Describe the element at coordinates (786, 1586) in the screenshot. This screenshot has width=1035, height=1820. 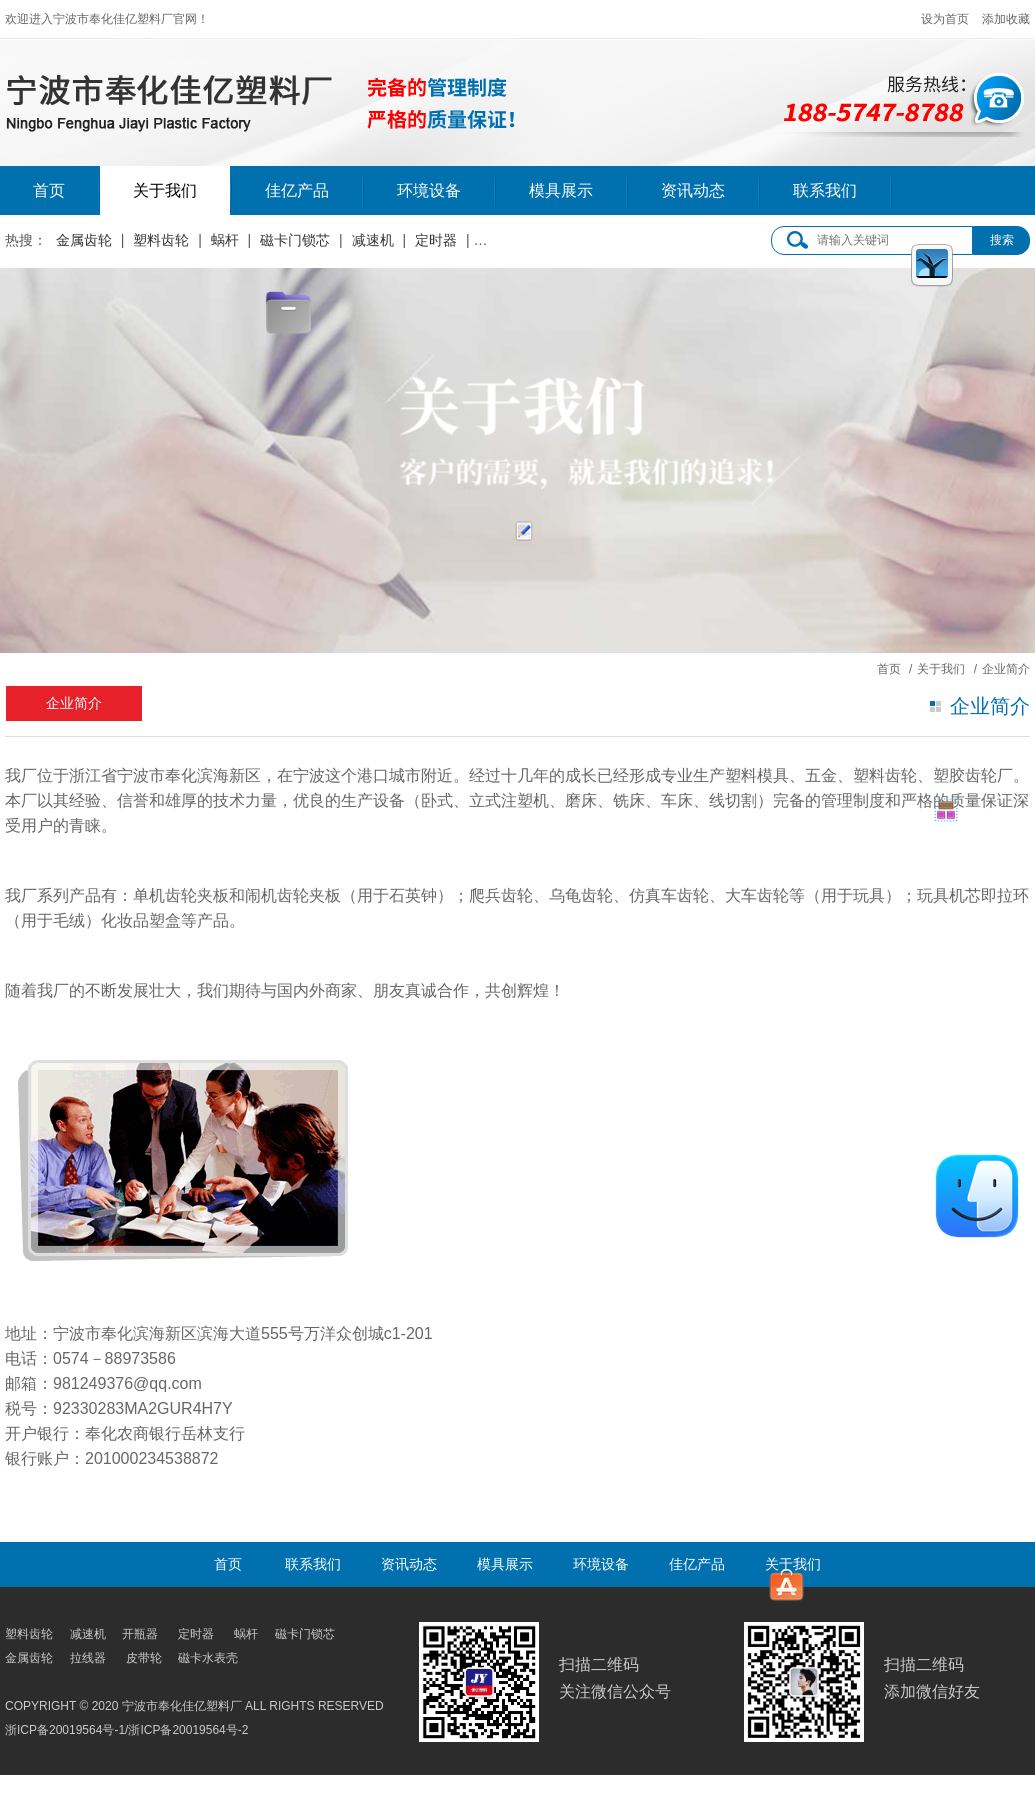
I see `open the software center to browse and install apps` at that location.